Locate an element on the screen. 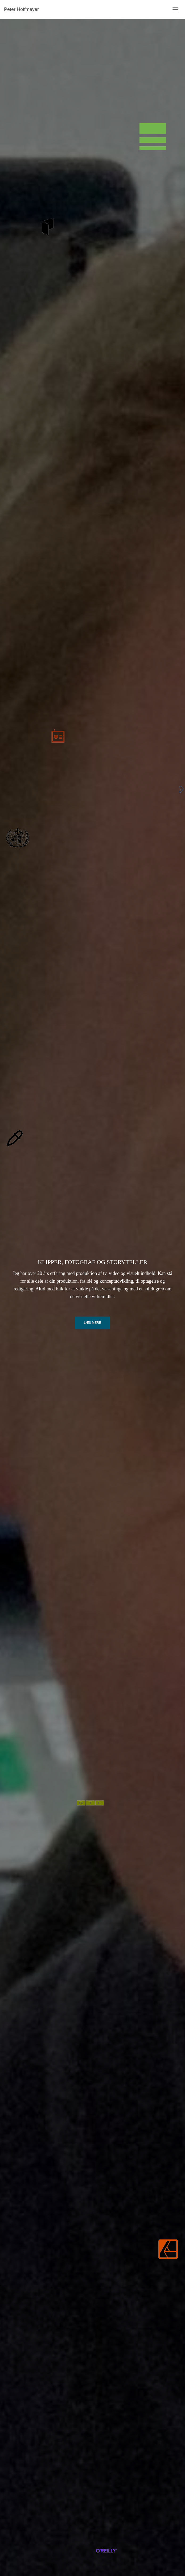 This screenshot has height=2576, width=185. world health organization official logo is located at coordinates (18, 838).